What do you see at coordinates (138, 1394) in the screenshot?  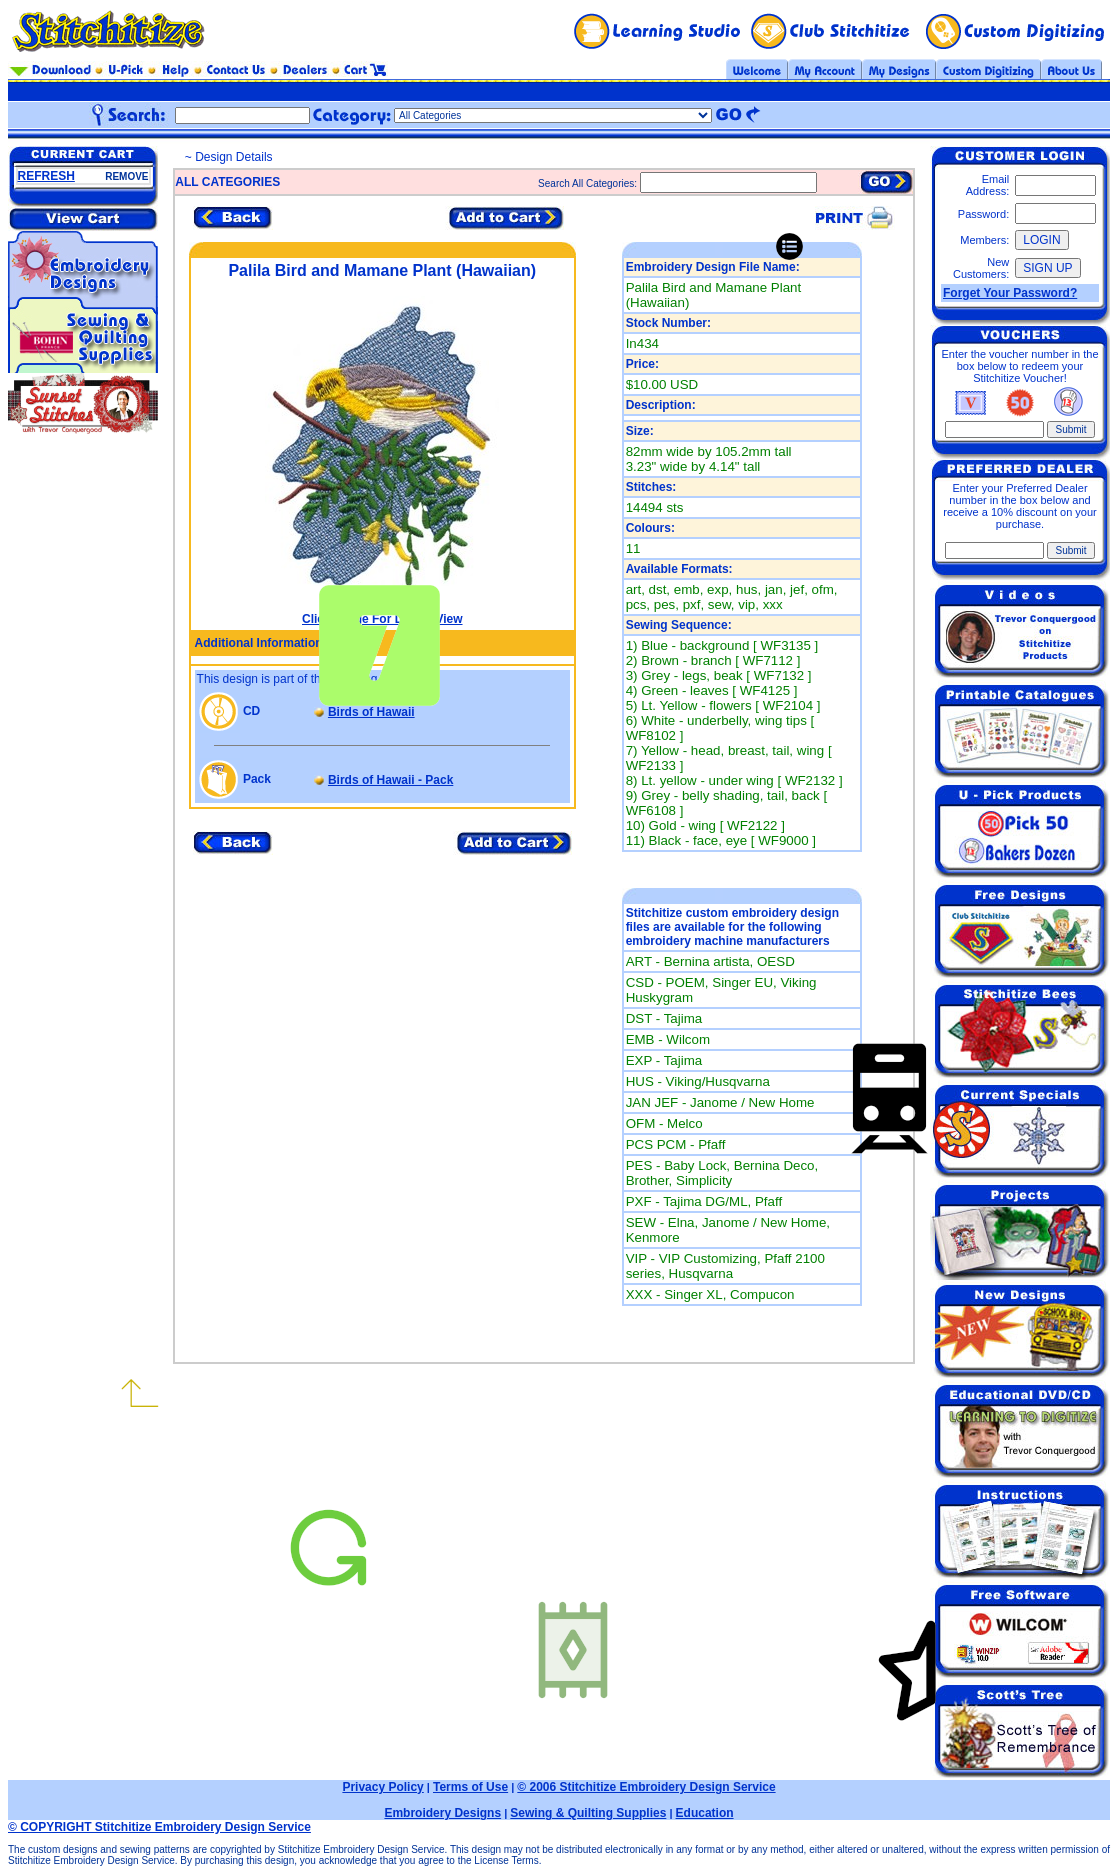 I see `go back and return to top` at bounding box center [138, 1394].